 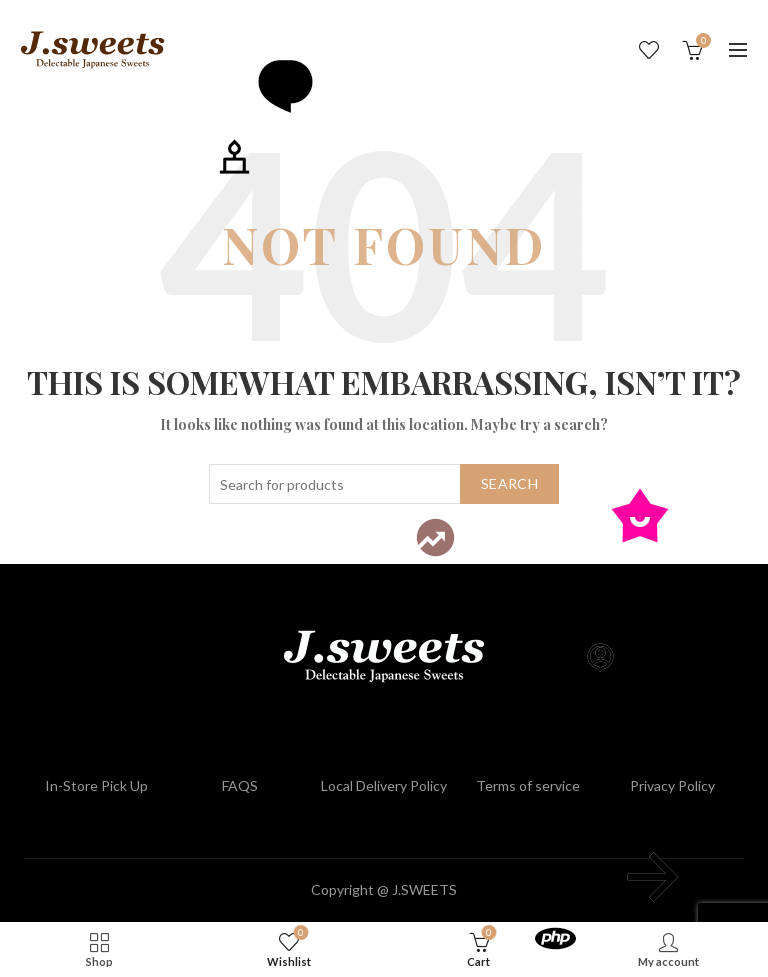 What do you see at coordinates (234, 157) in the screenshot?
I see `access candle or ambient lighting settings` at bounding box center [234, 157].